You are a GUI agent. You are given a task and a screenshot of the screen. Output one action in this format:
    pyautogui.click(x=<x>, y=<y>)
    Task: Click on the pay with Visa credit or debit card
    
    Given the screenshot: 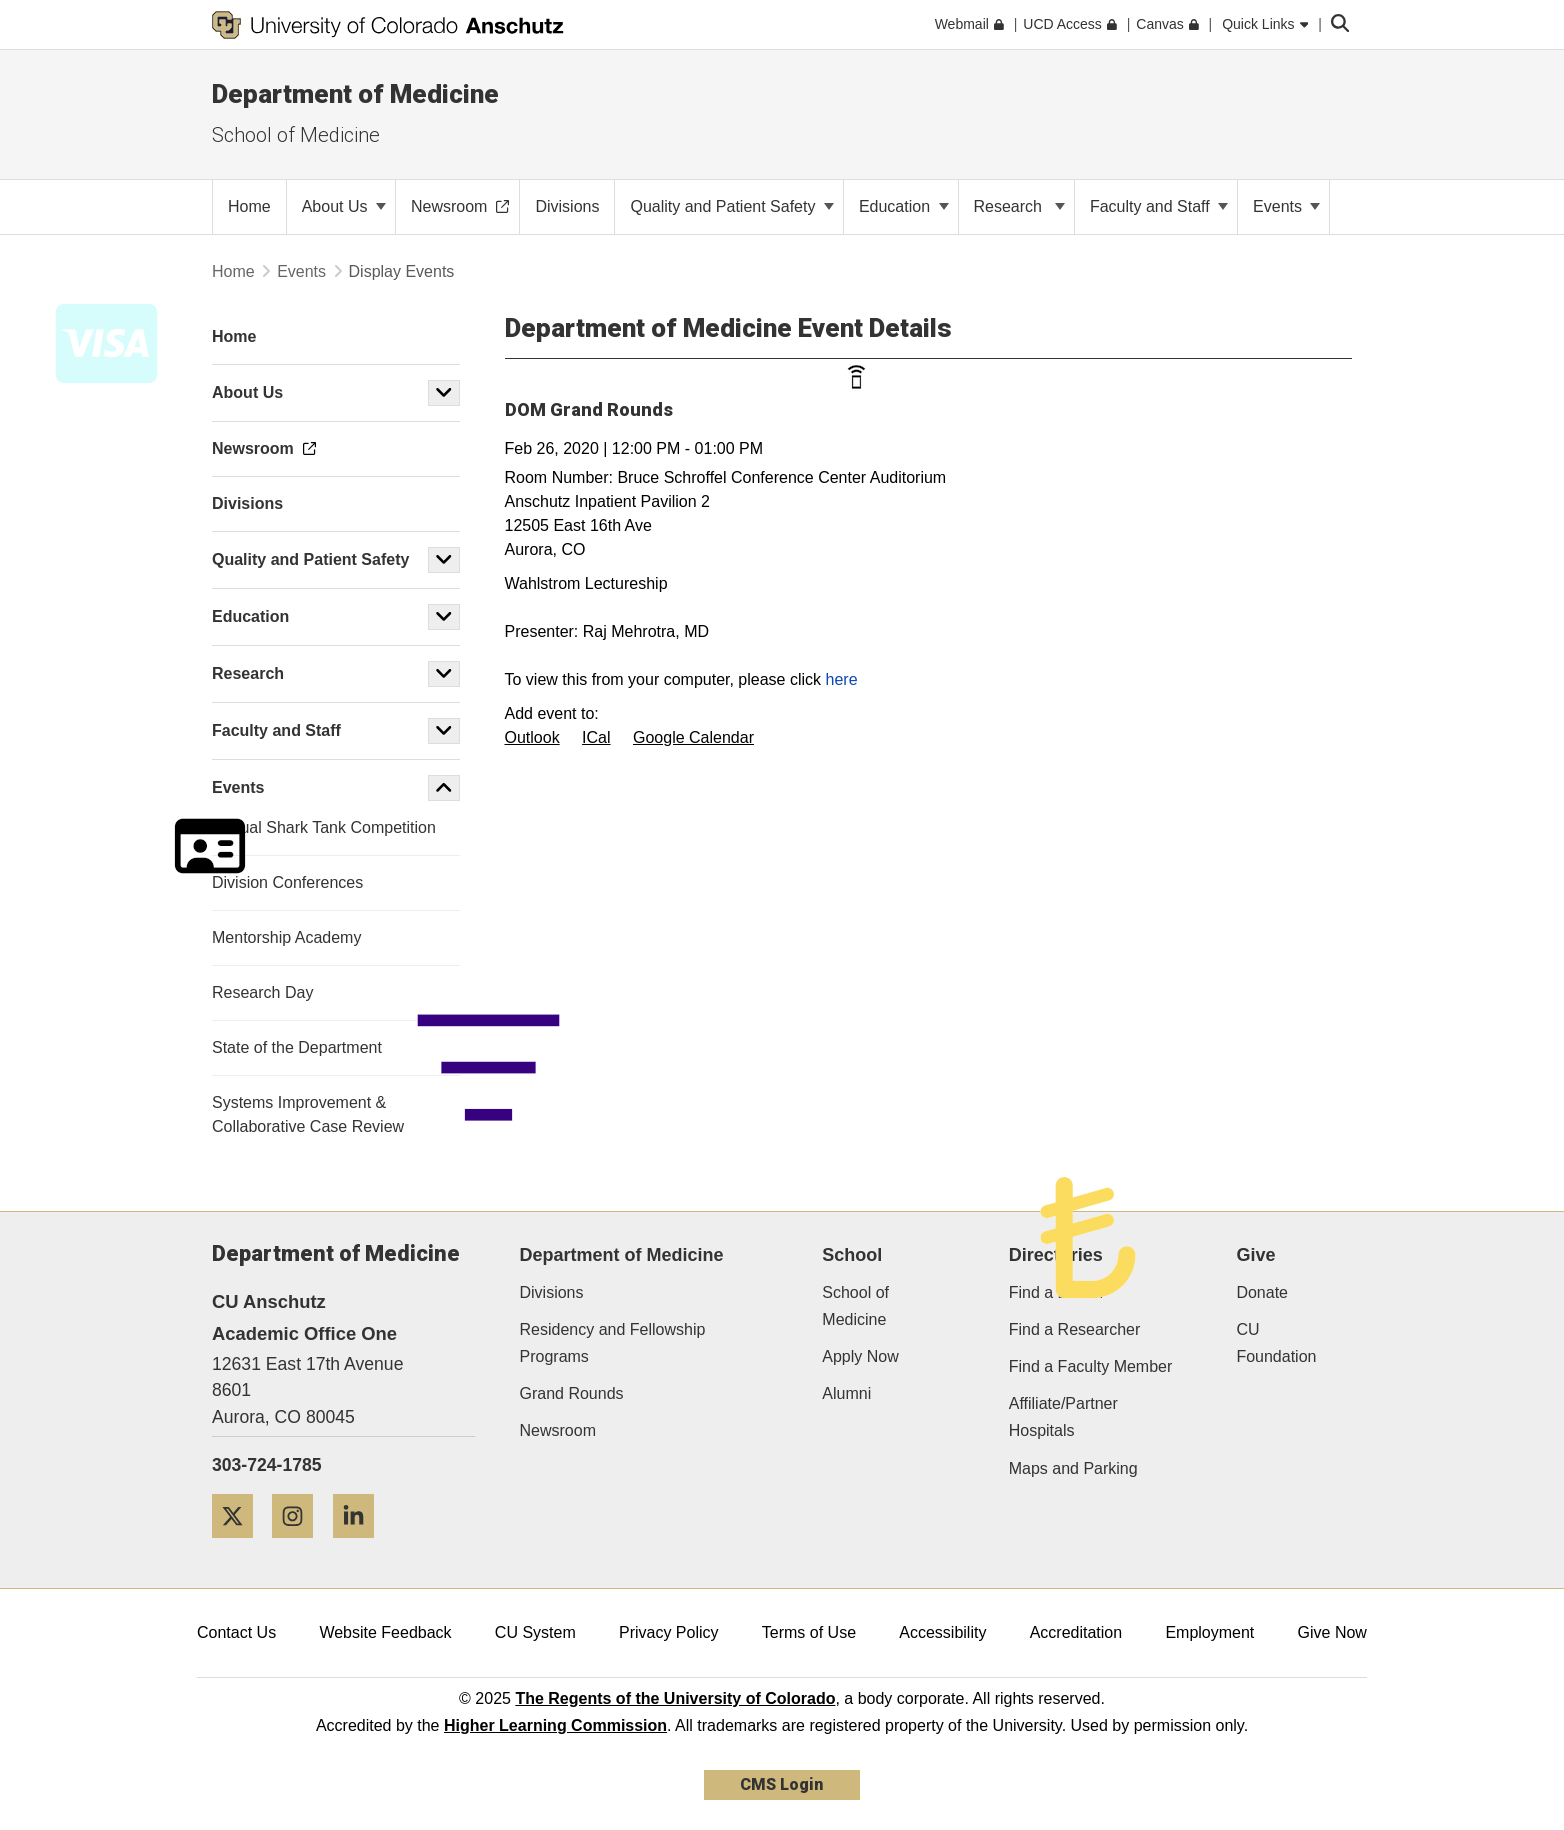 What is the action you would take?
    pyautogui.click(x=106, y=343)
    